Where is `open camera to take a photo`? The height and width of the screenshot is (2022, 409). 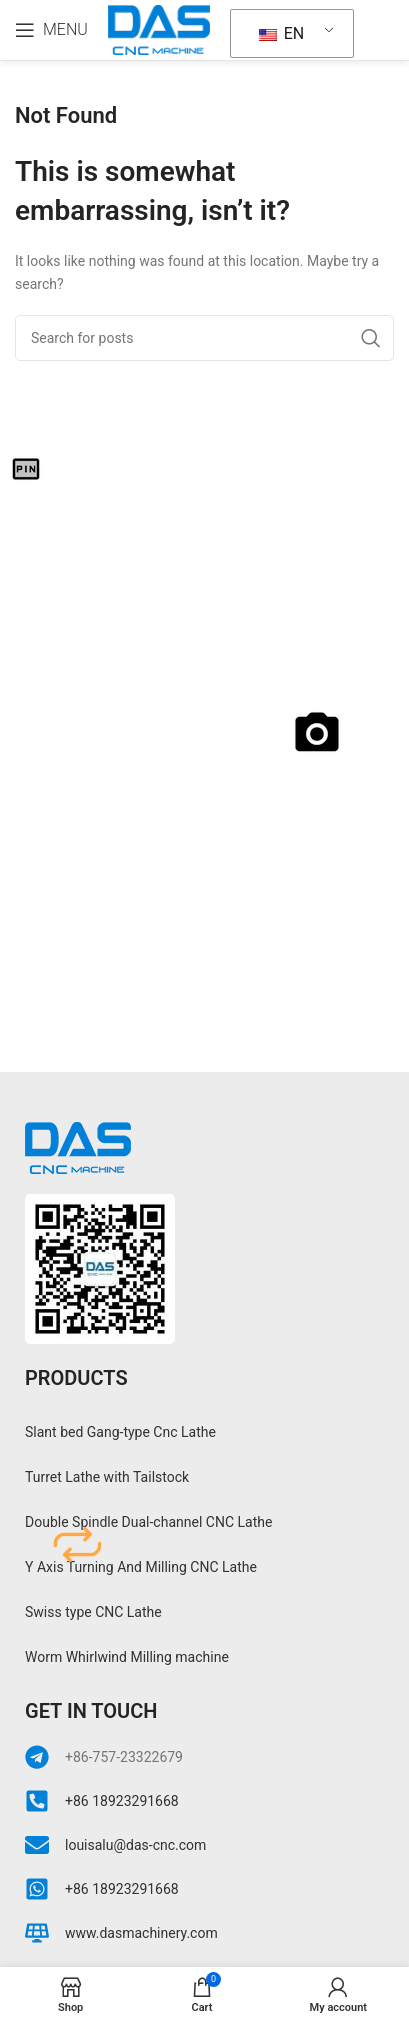 open camera to take a photo is located at coordinates (317, 734).